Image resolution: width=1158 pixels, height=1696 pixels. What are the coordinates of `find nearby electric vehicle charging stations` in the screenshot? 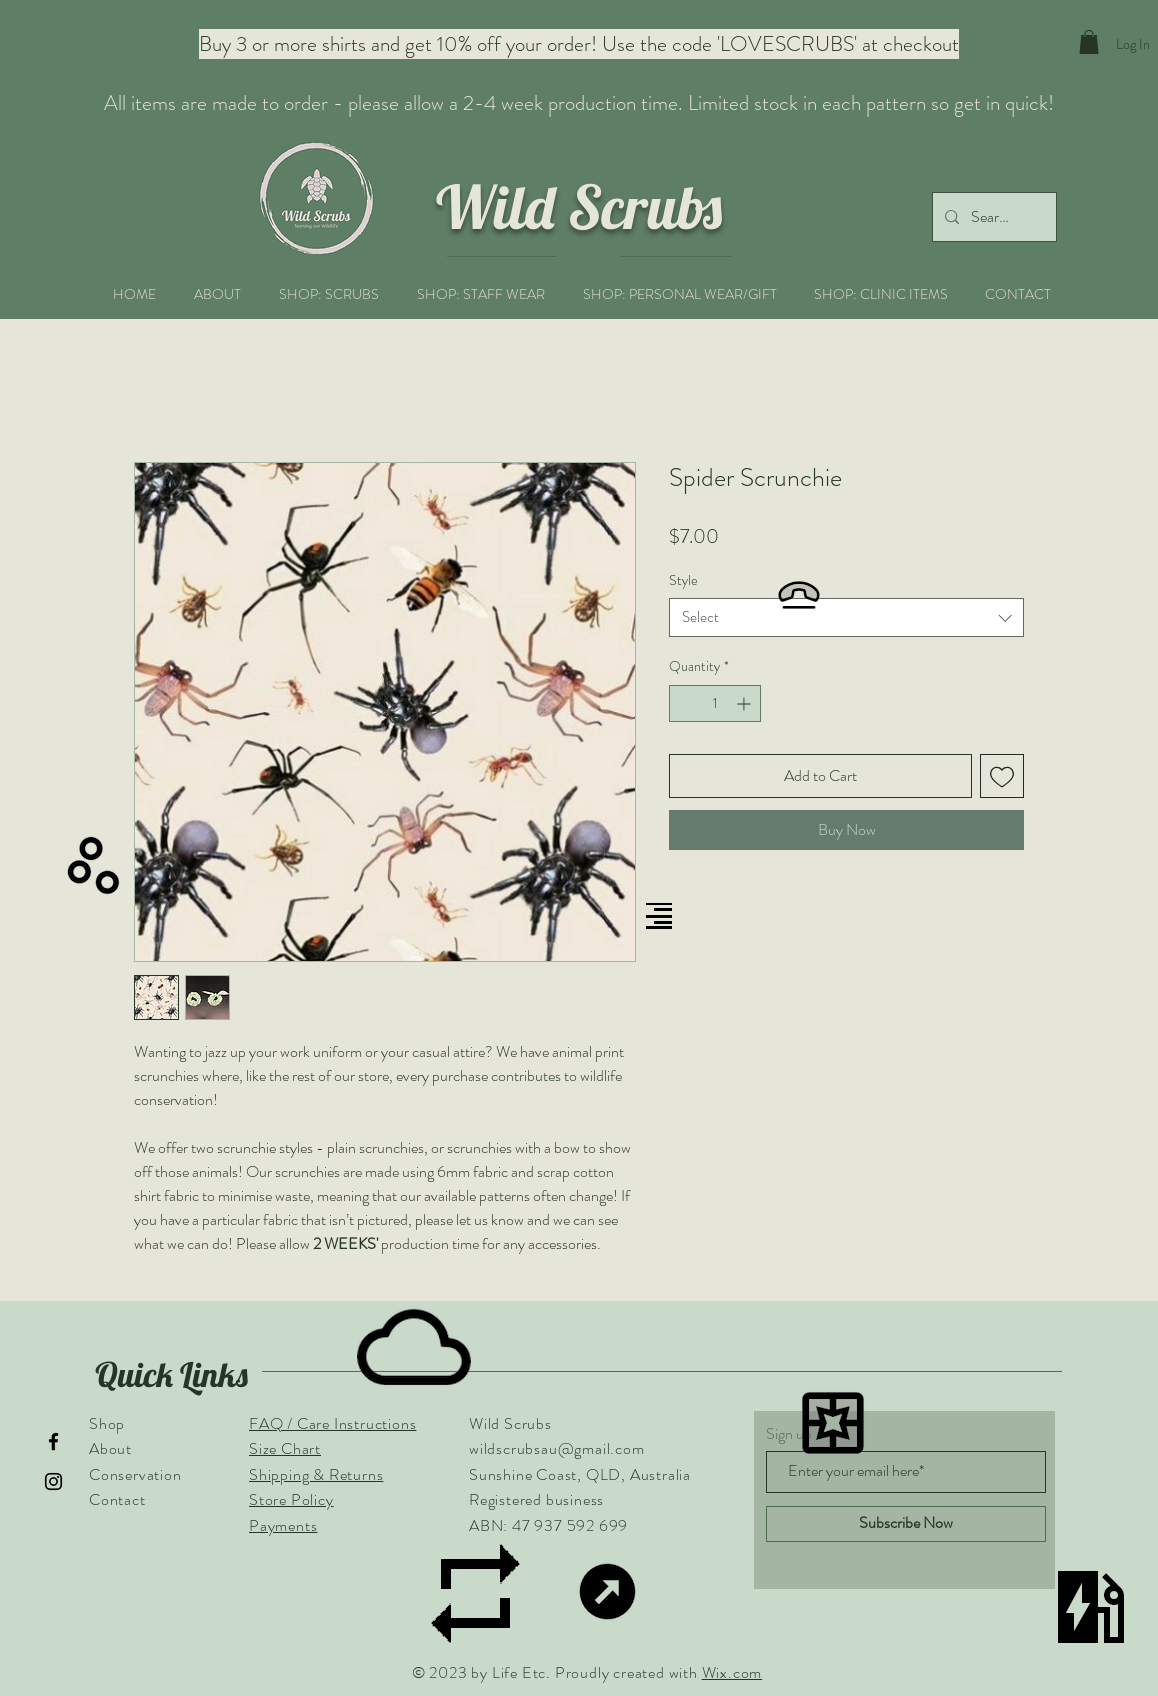 It's located at (1090, 1607).